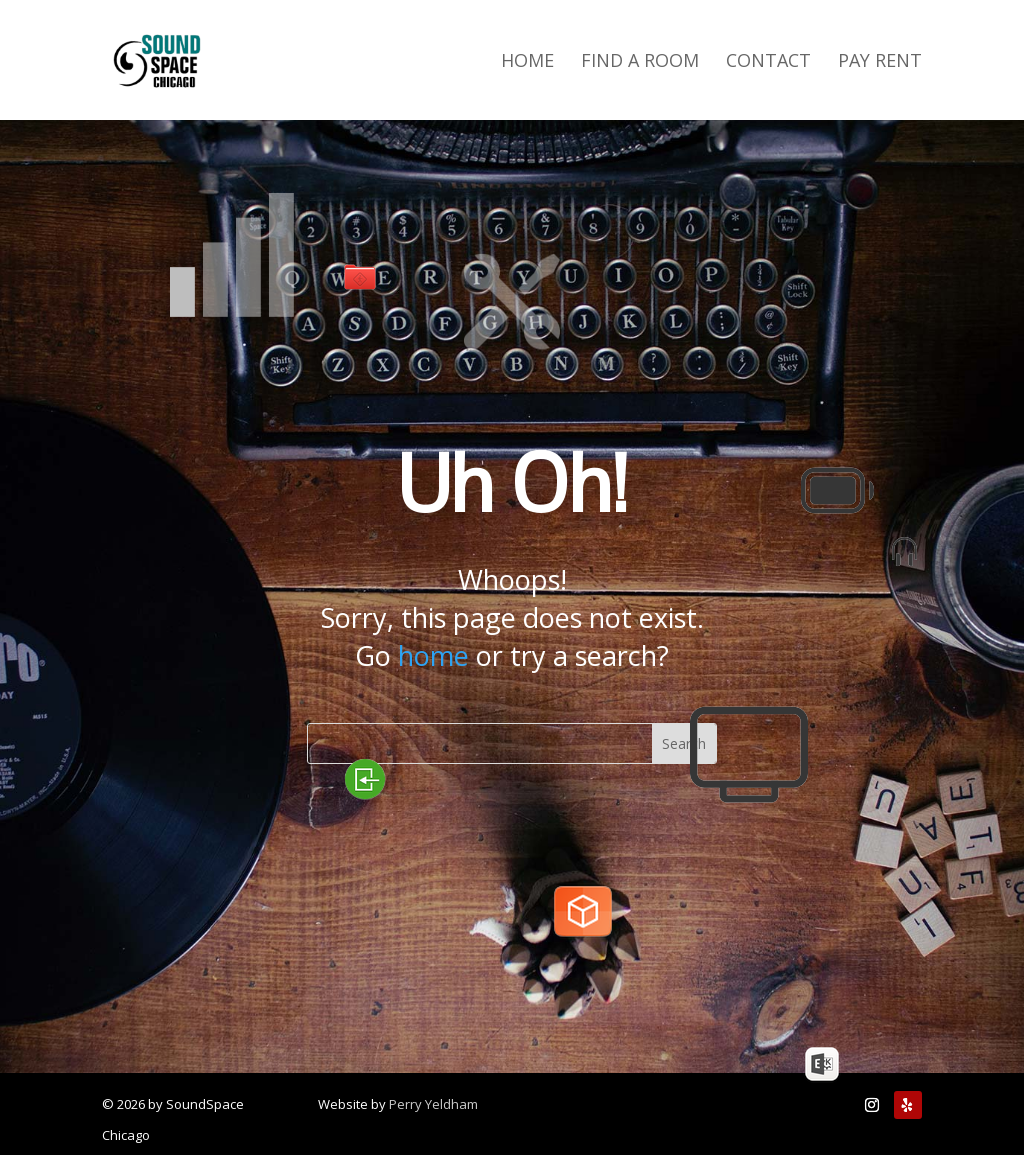 The width and height of the screenshot is (1024, 1155). Describe the element at coordinates (822, 1064) in the screenshot. I see `open akonadi exchange web services connector` at that location.